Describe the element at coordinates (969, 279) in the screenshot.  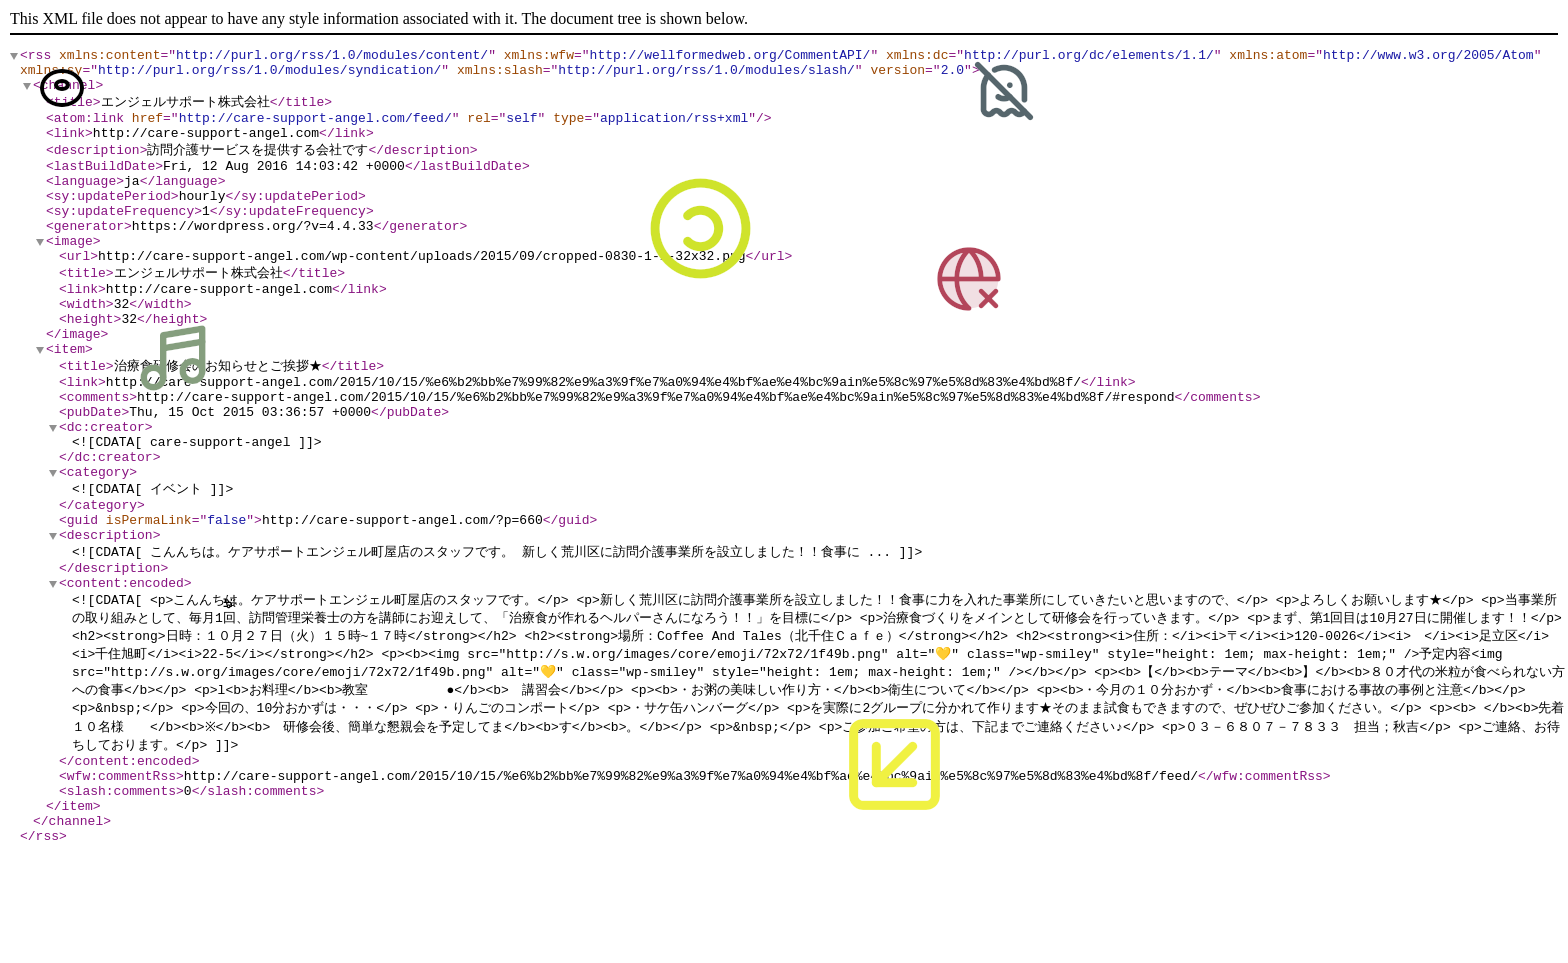
I see `no internet connection` at that location.